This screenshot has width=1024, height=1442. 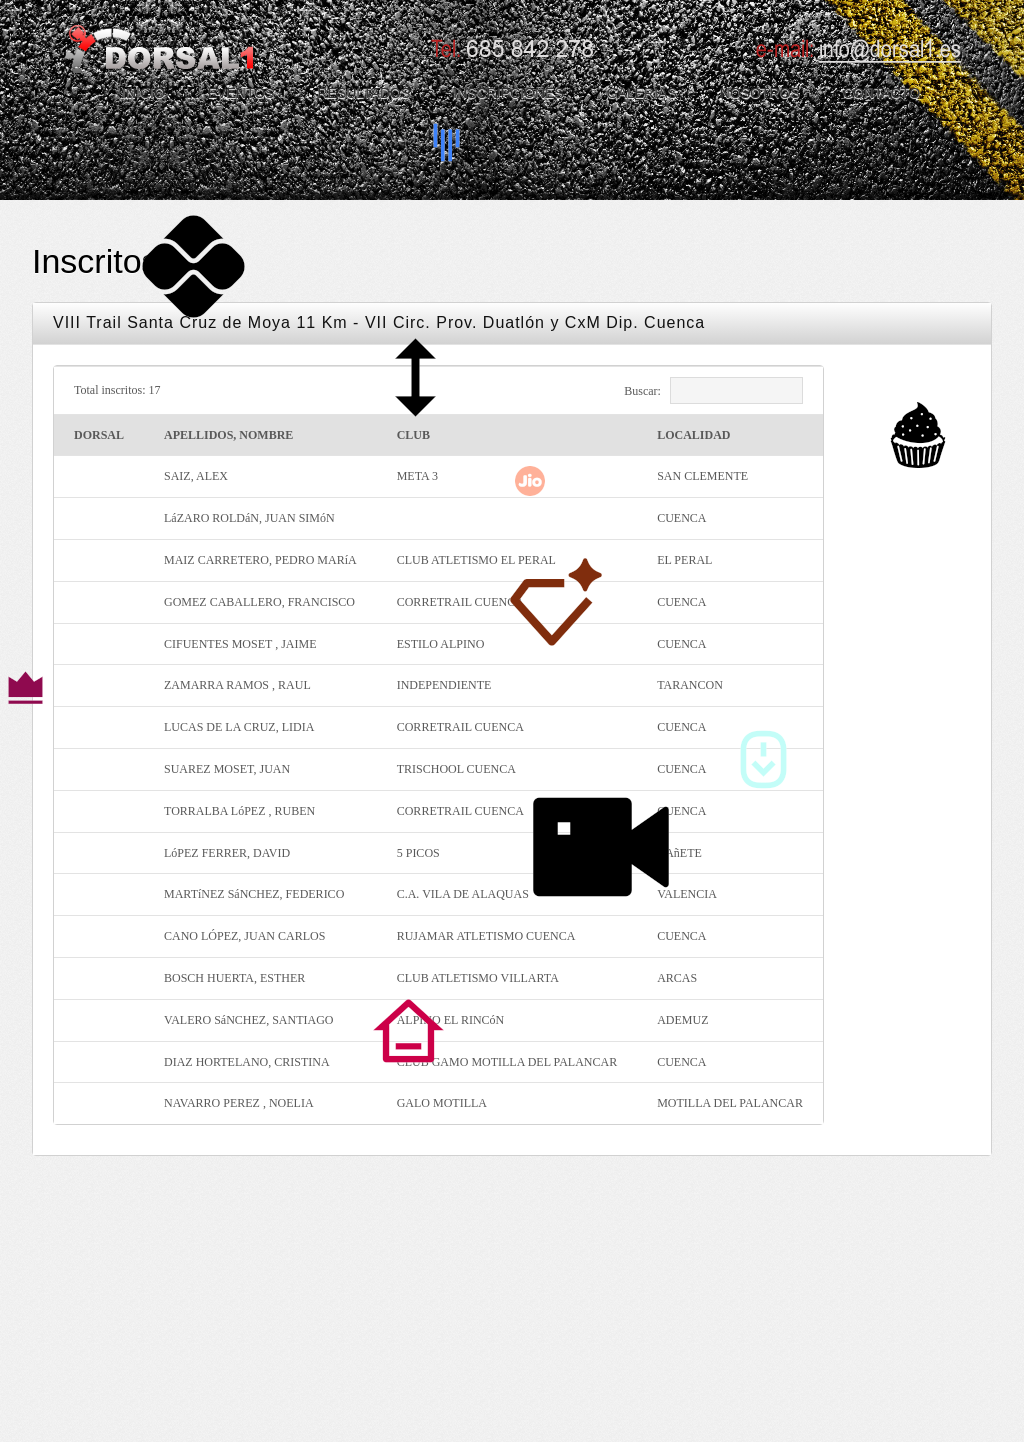 What do you see at coordinates (530, 481) in the screenshot?
I see `jio app or service` at bounding box center [530, 481].